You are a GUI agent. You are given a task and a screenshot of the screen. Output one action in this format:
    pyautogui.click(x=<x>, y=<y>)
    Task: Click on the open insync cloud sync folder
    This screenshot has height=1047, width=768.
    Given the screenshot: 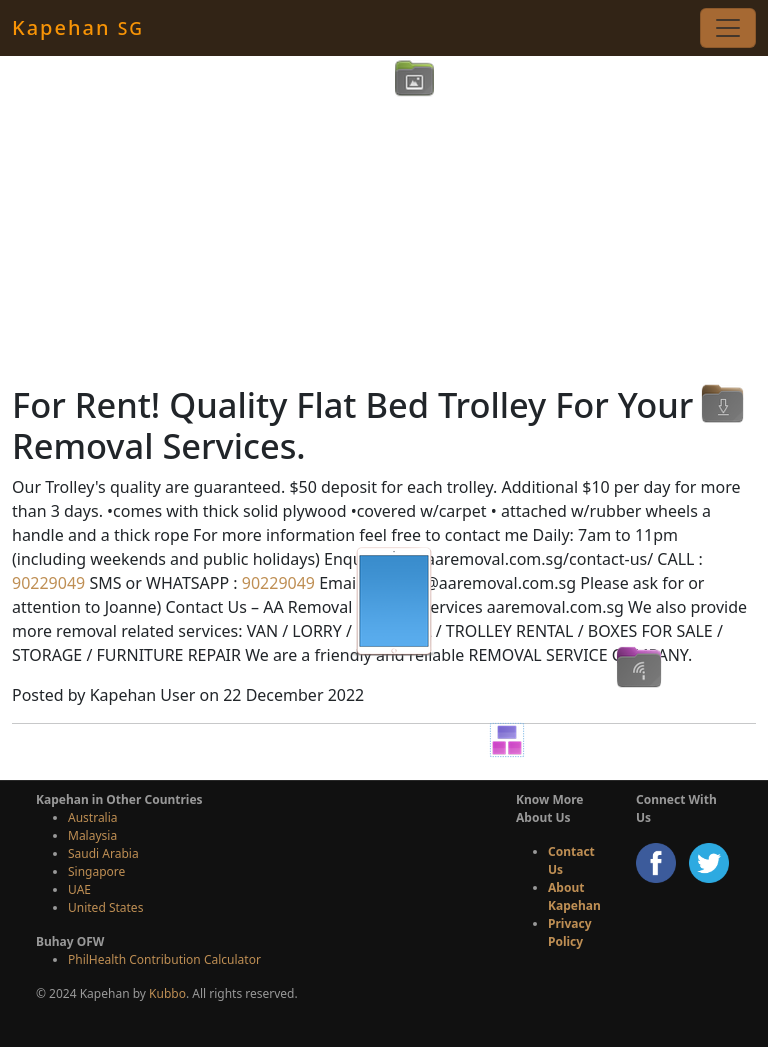 What is the action you would take?
    pyautogui.click(x=639, y=667)
    